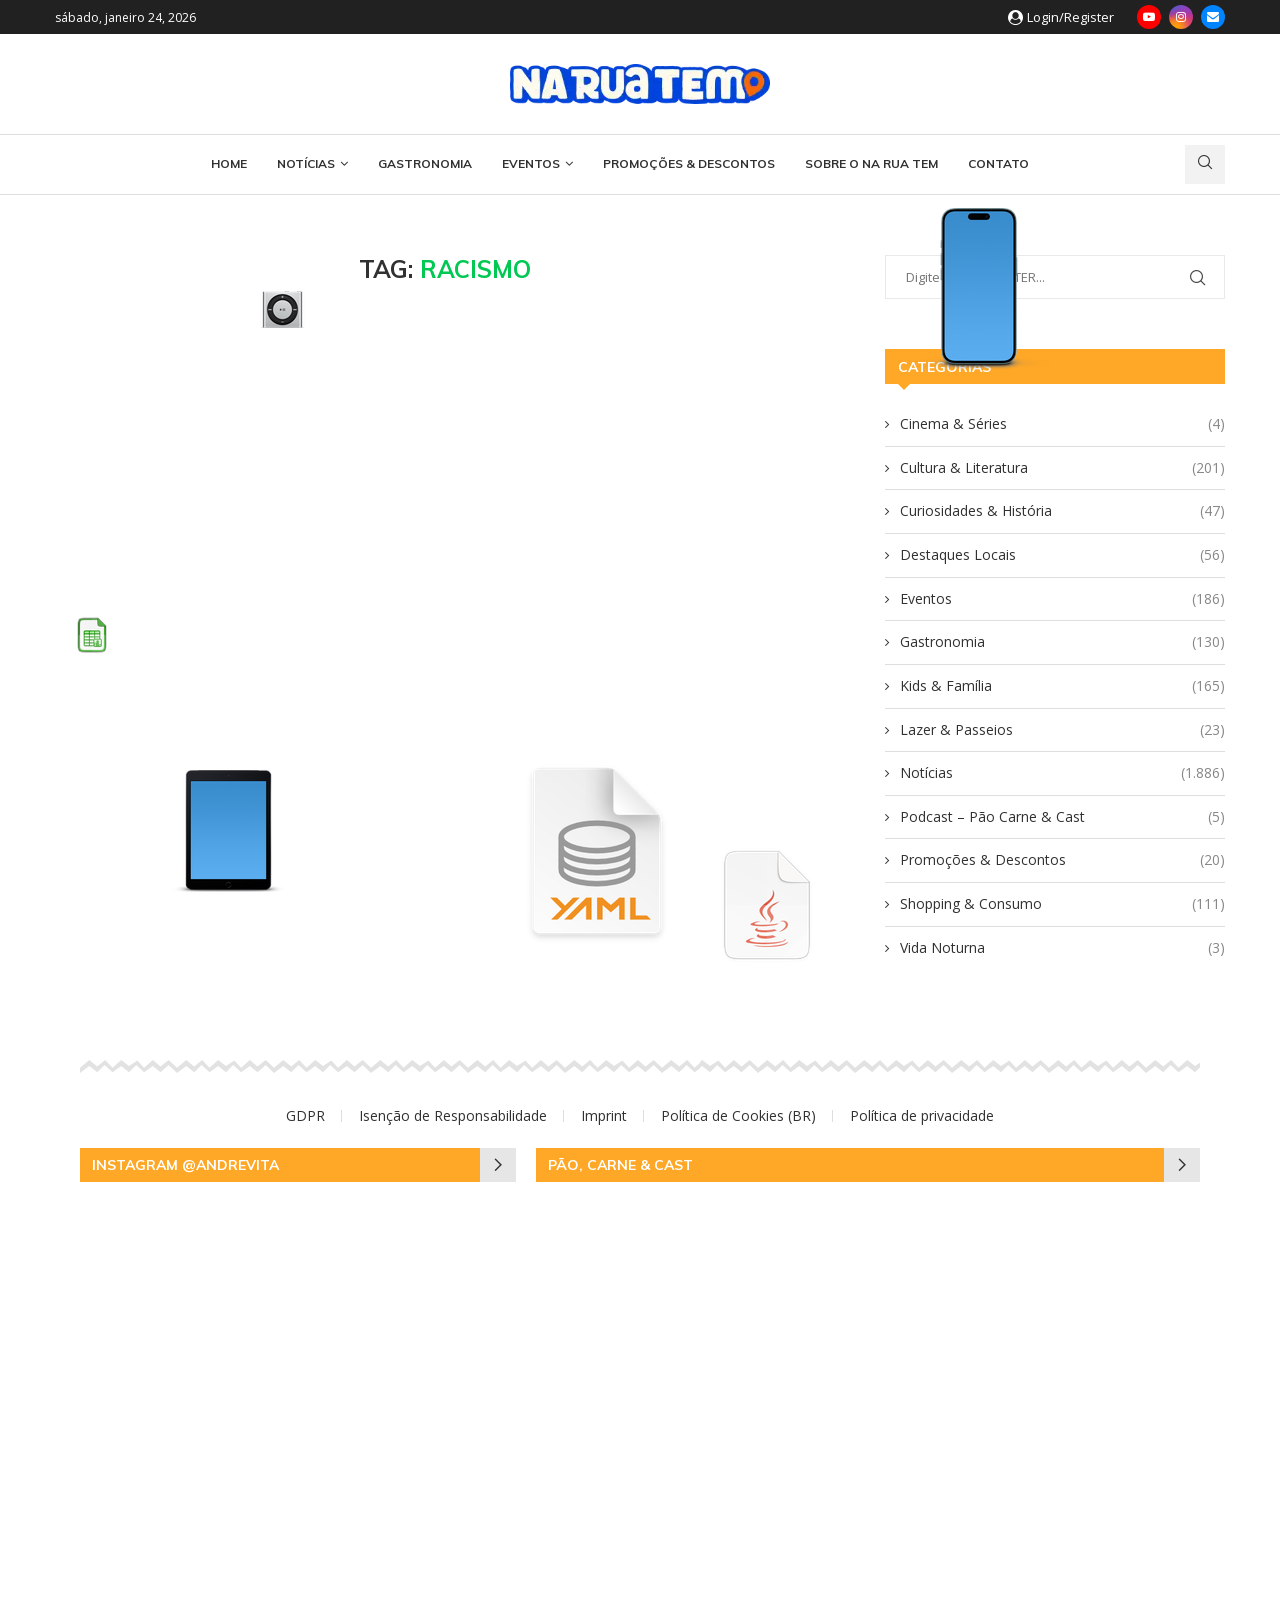 This screenshot has width=1280, height=1615. I want to click on java source code file, so click(767, 905).